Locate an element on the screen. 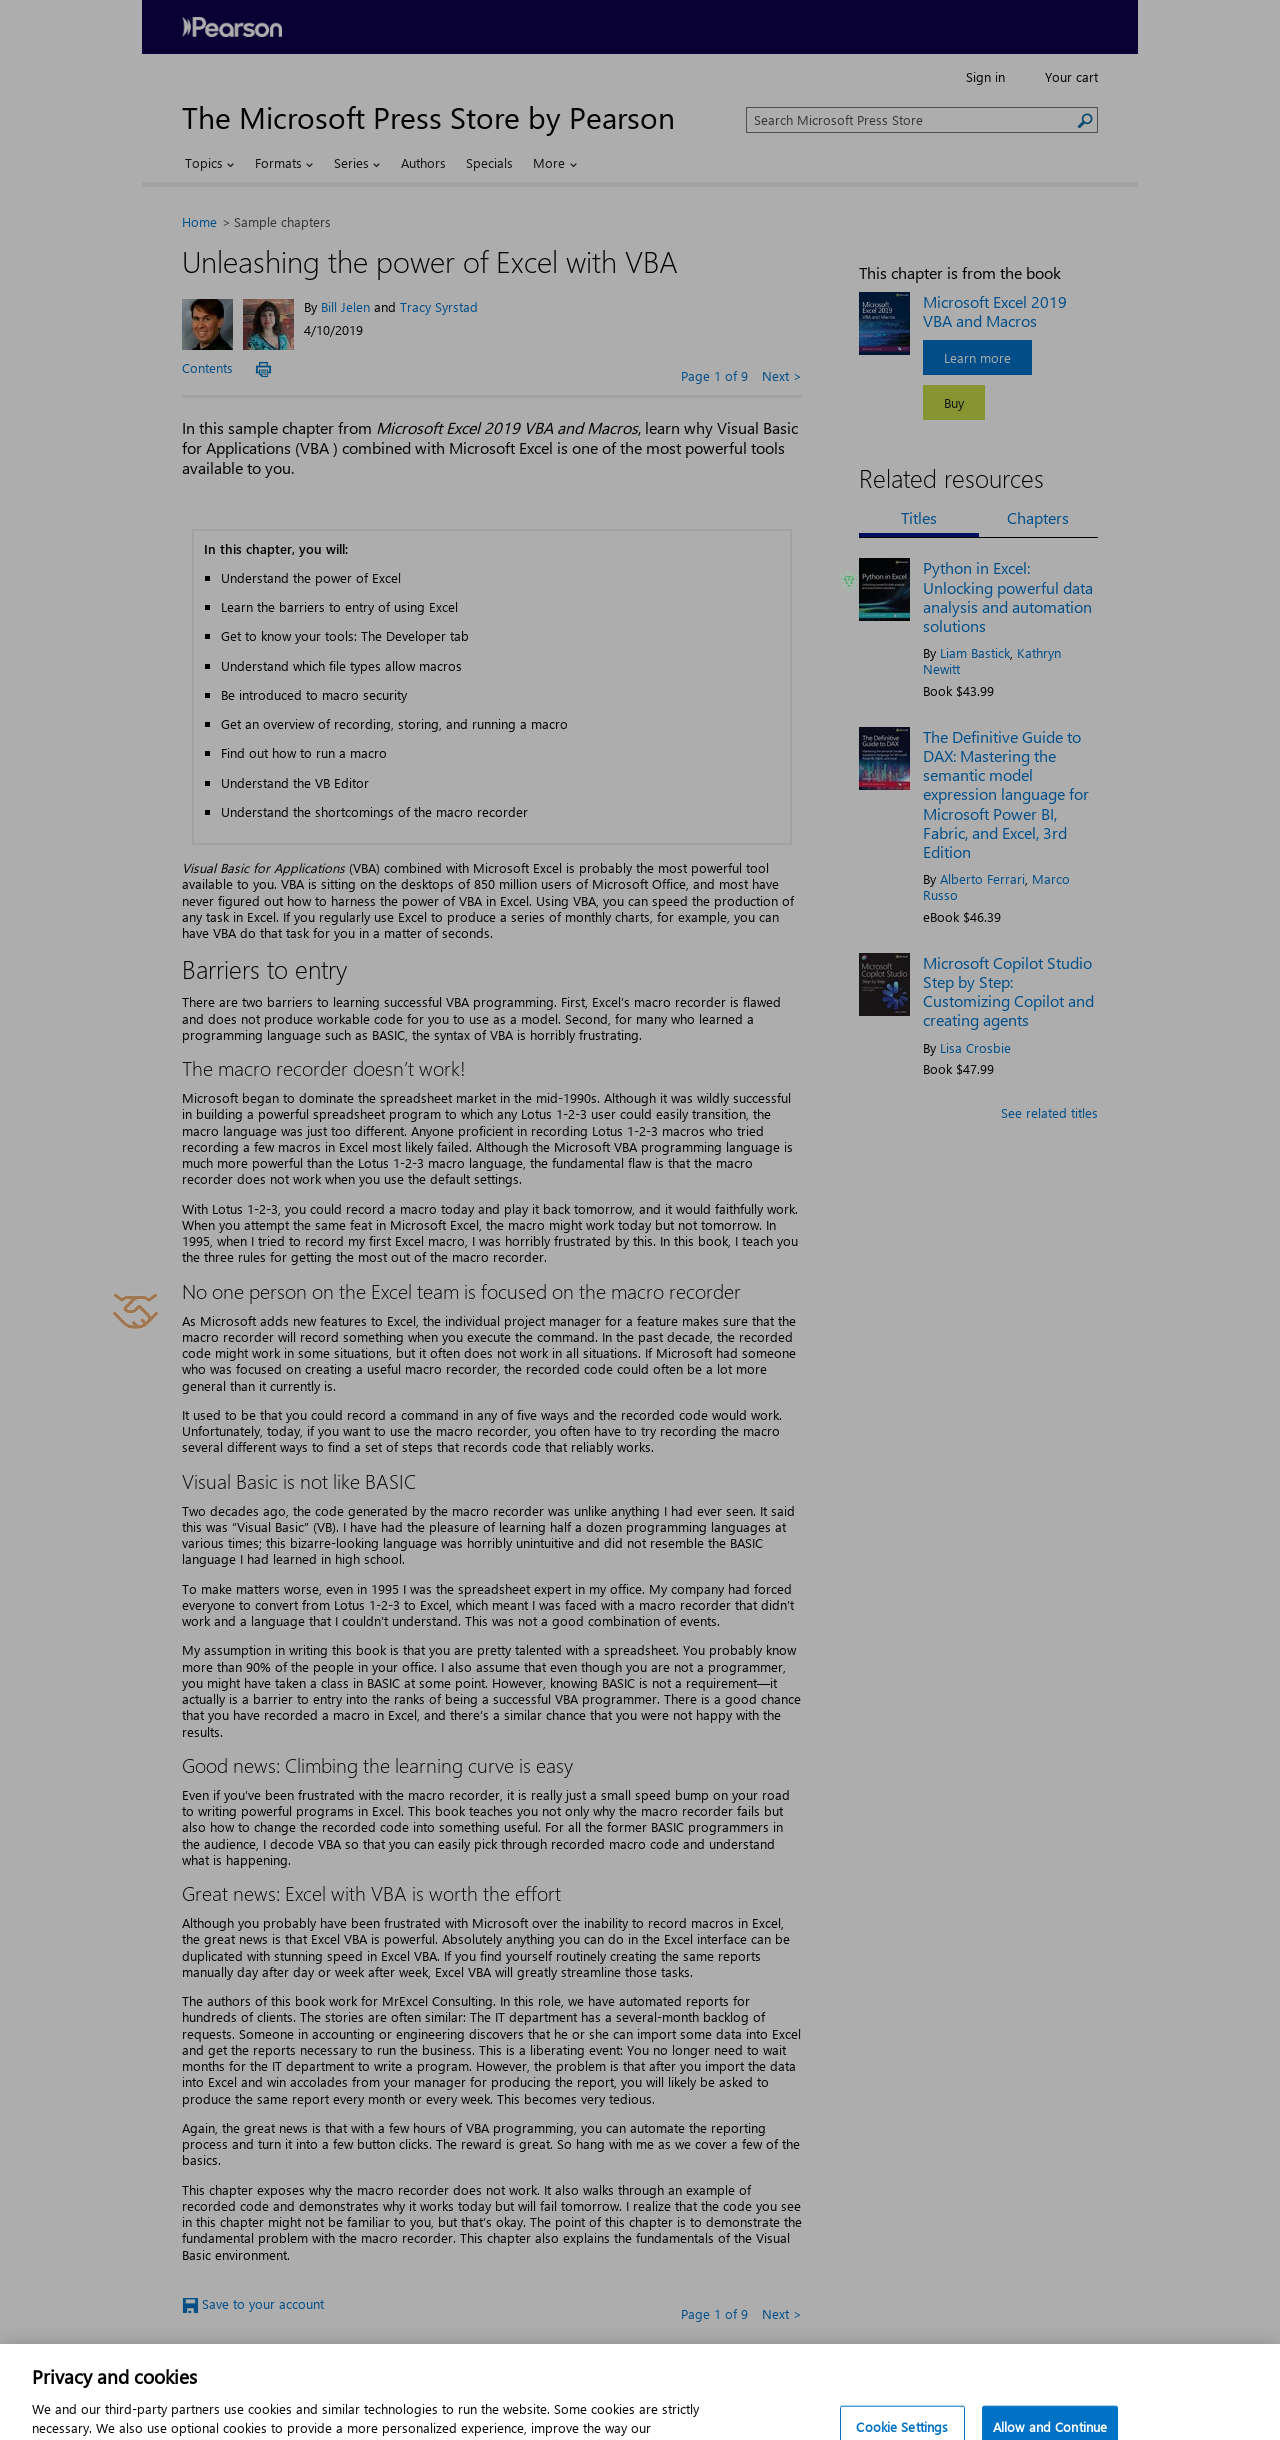 The height and width of the screenshot is (2440, 1280). indicates a partnership or collaboration is located at coordinates (135, 1310).